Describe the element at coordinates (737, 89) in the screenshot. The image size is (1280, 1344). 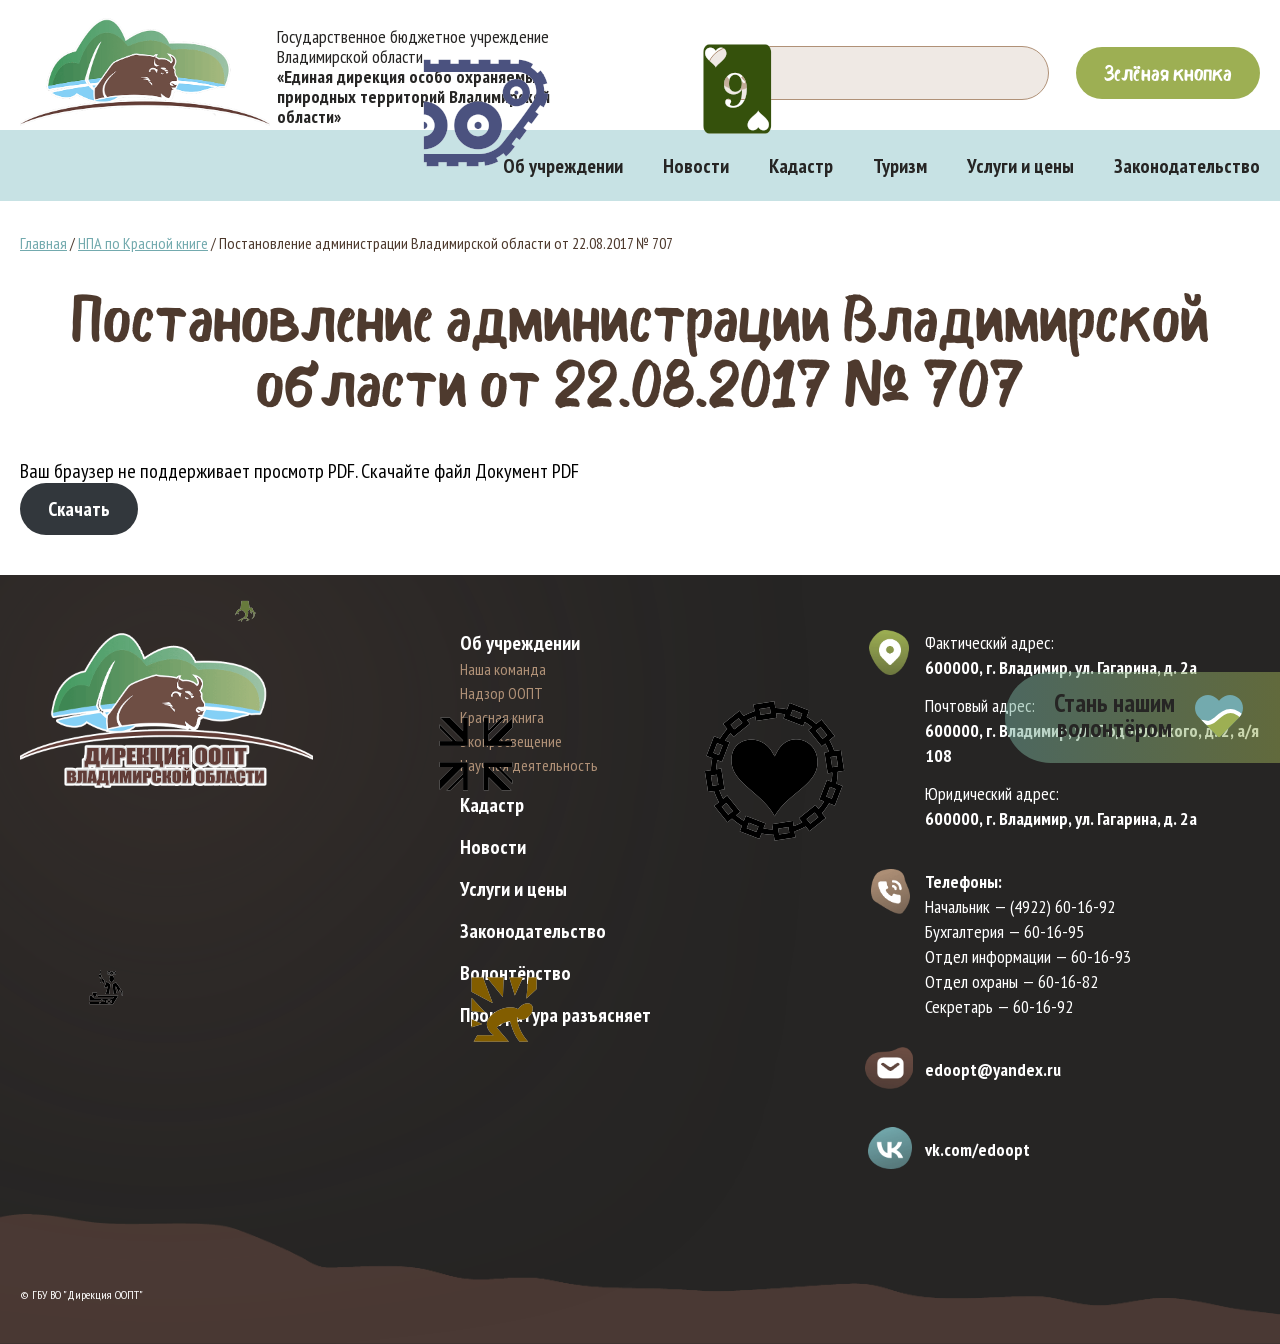
I see `nine of hearts playing card` at that location.